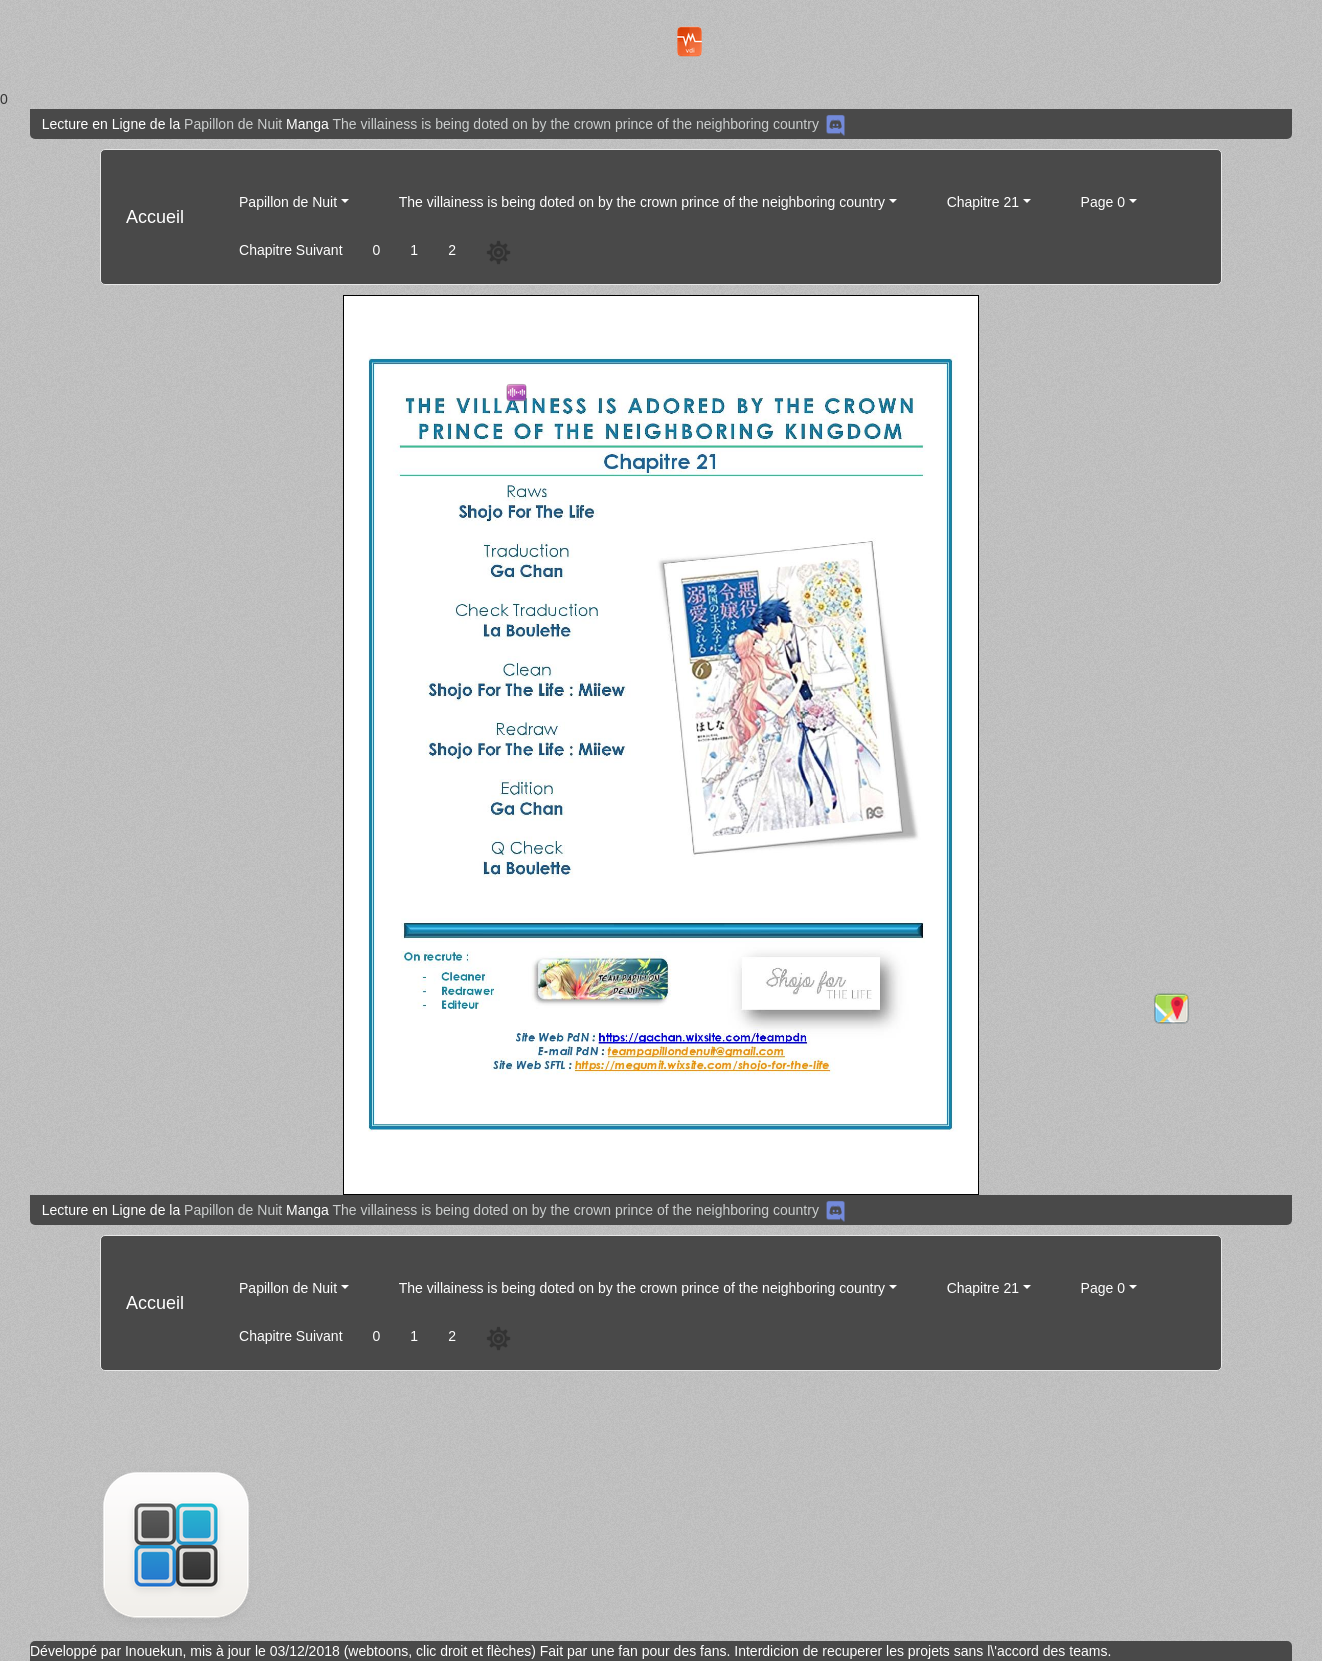 The image size is (1322, 1661). What do you see at coordinates (1171, 1008) in the screenshot?
I see `open gnome maps application` at bounding box center [1171, 1008].